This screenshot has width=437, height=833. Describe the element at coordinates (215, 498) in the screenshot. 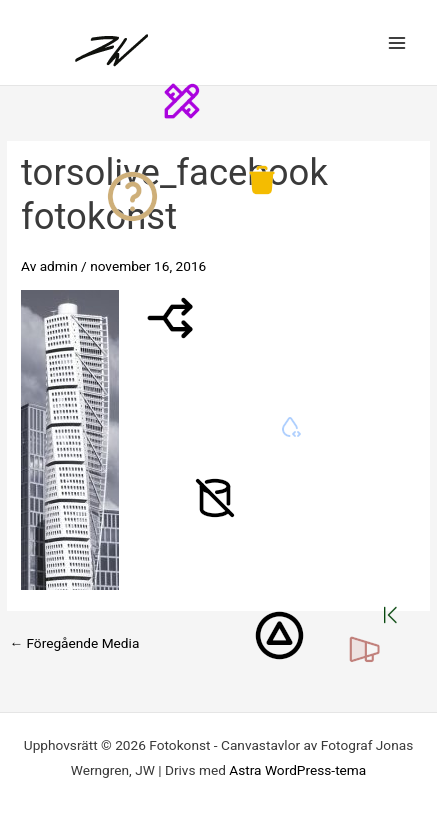

I see `database or storage unavailable` at that location.